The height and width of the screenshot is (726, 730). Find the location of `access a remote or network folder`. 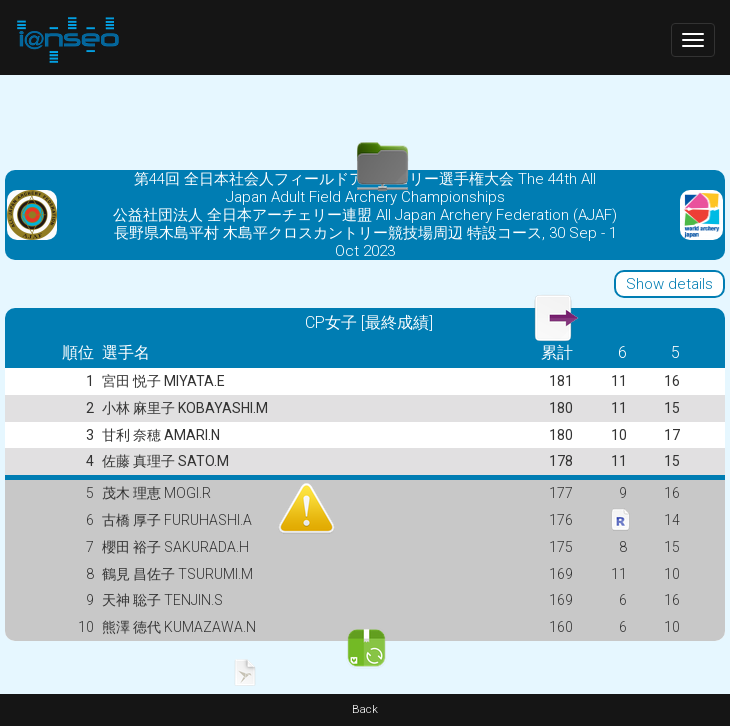

access a remote or network folder is located at coordinates (382, 165).